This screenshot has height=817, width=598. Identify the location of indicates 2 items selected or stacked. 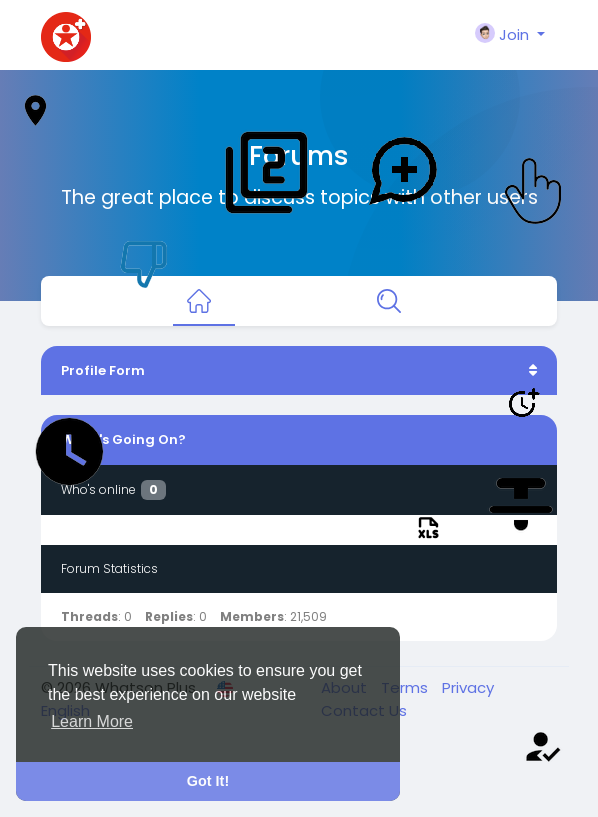
(266, 172).